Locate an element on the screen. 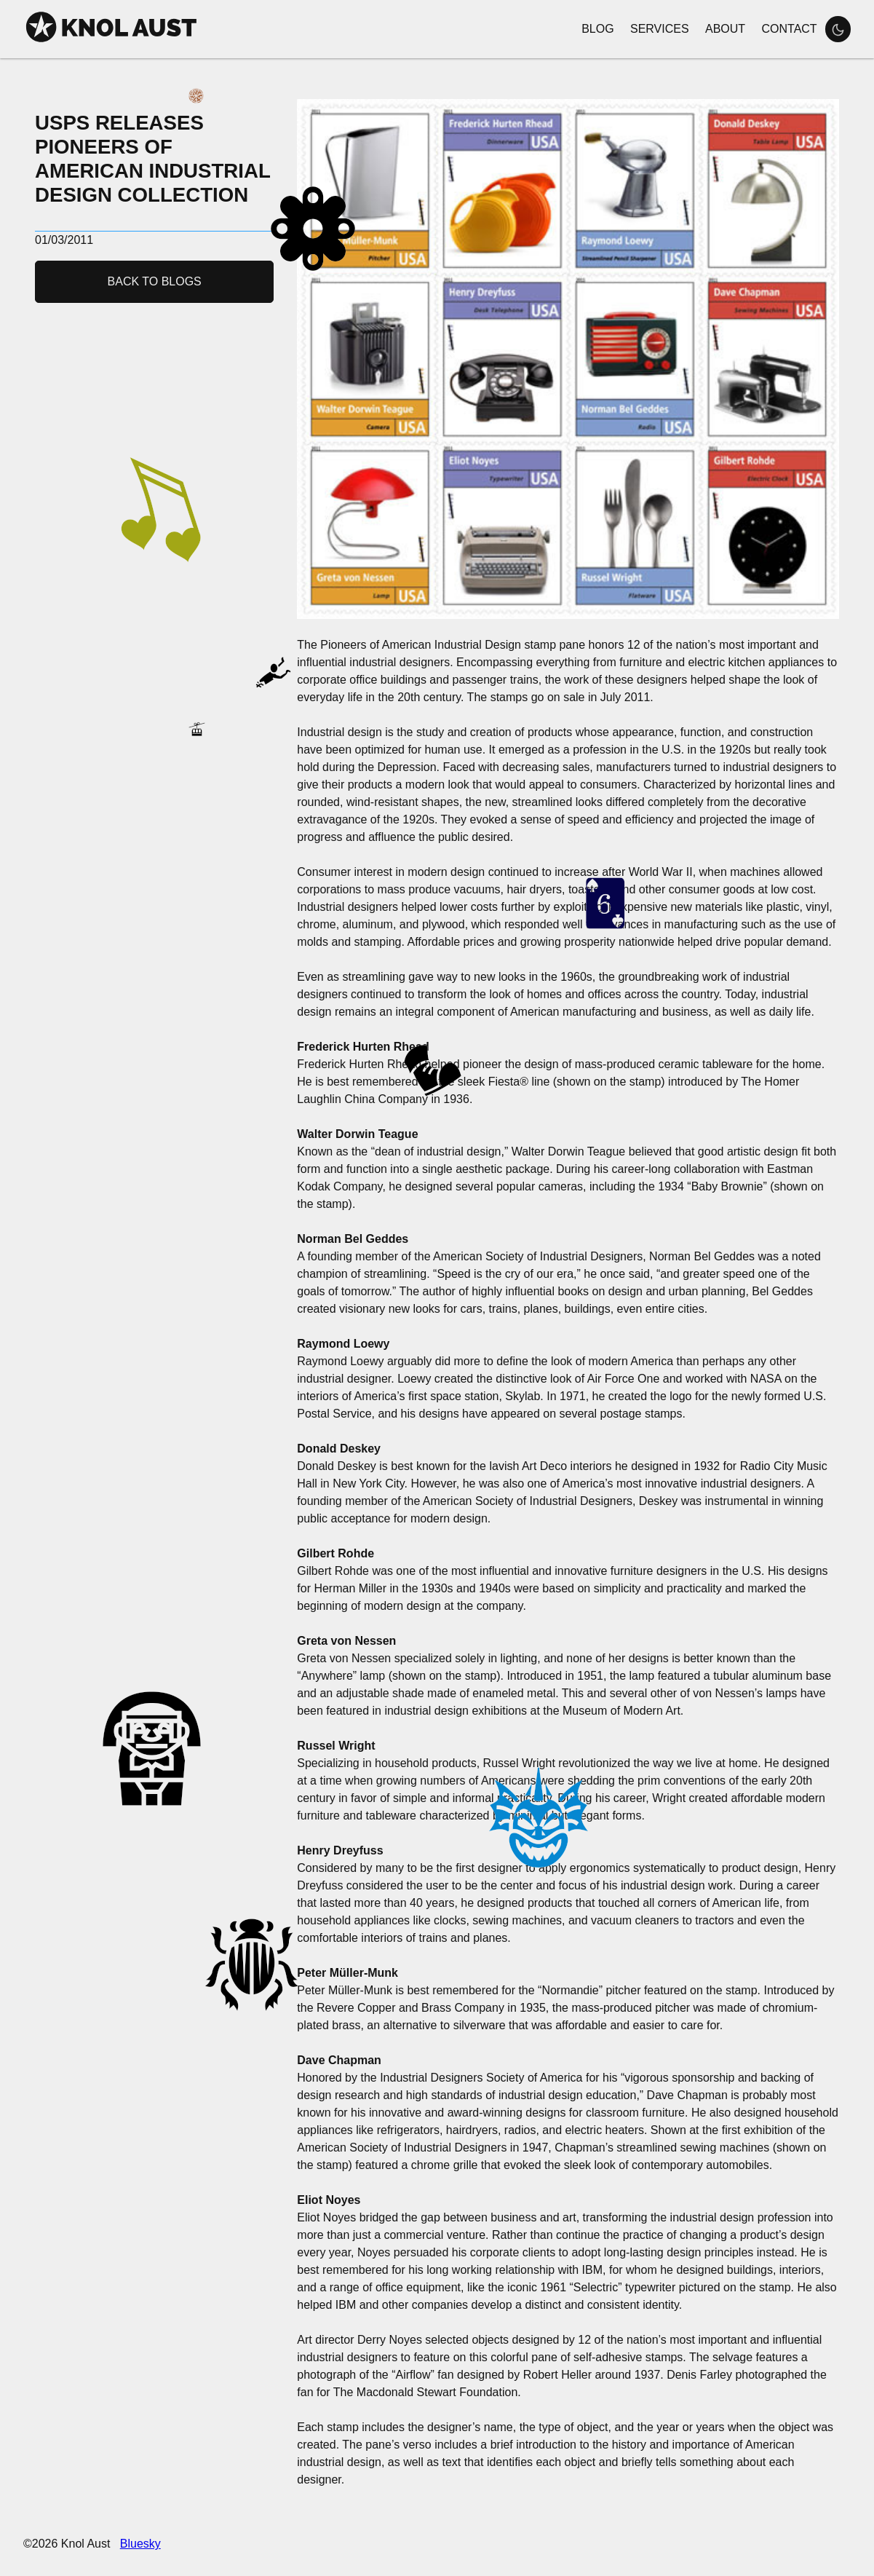 This screenshot has height=2576, width=874. food or restaurant category in a game menu is located at coordinates (196, 95).